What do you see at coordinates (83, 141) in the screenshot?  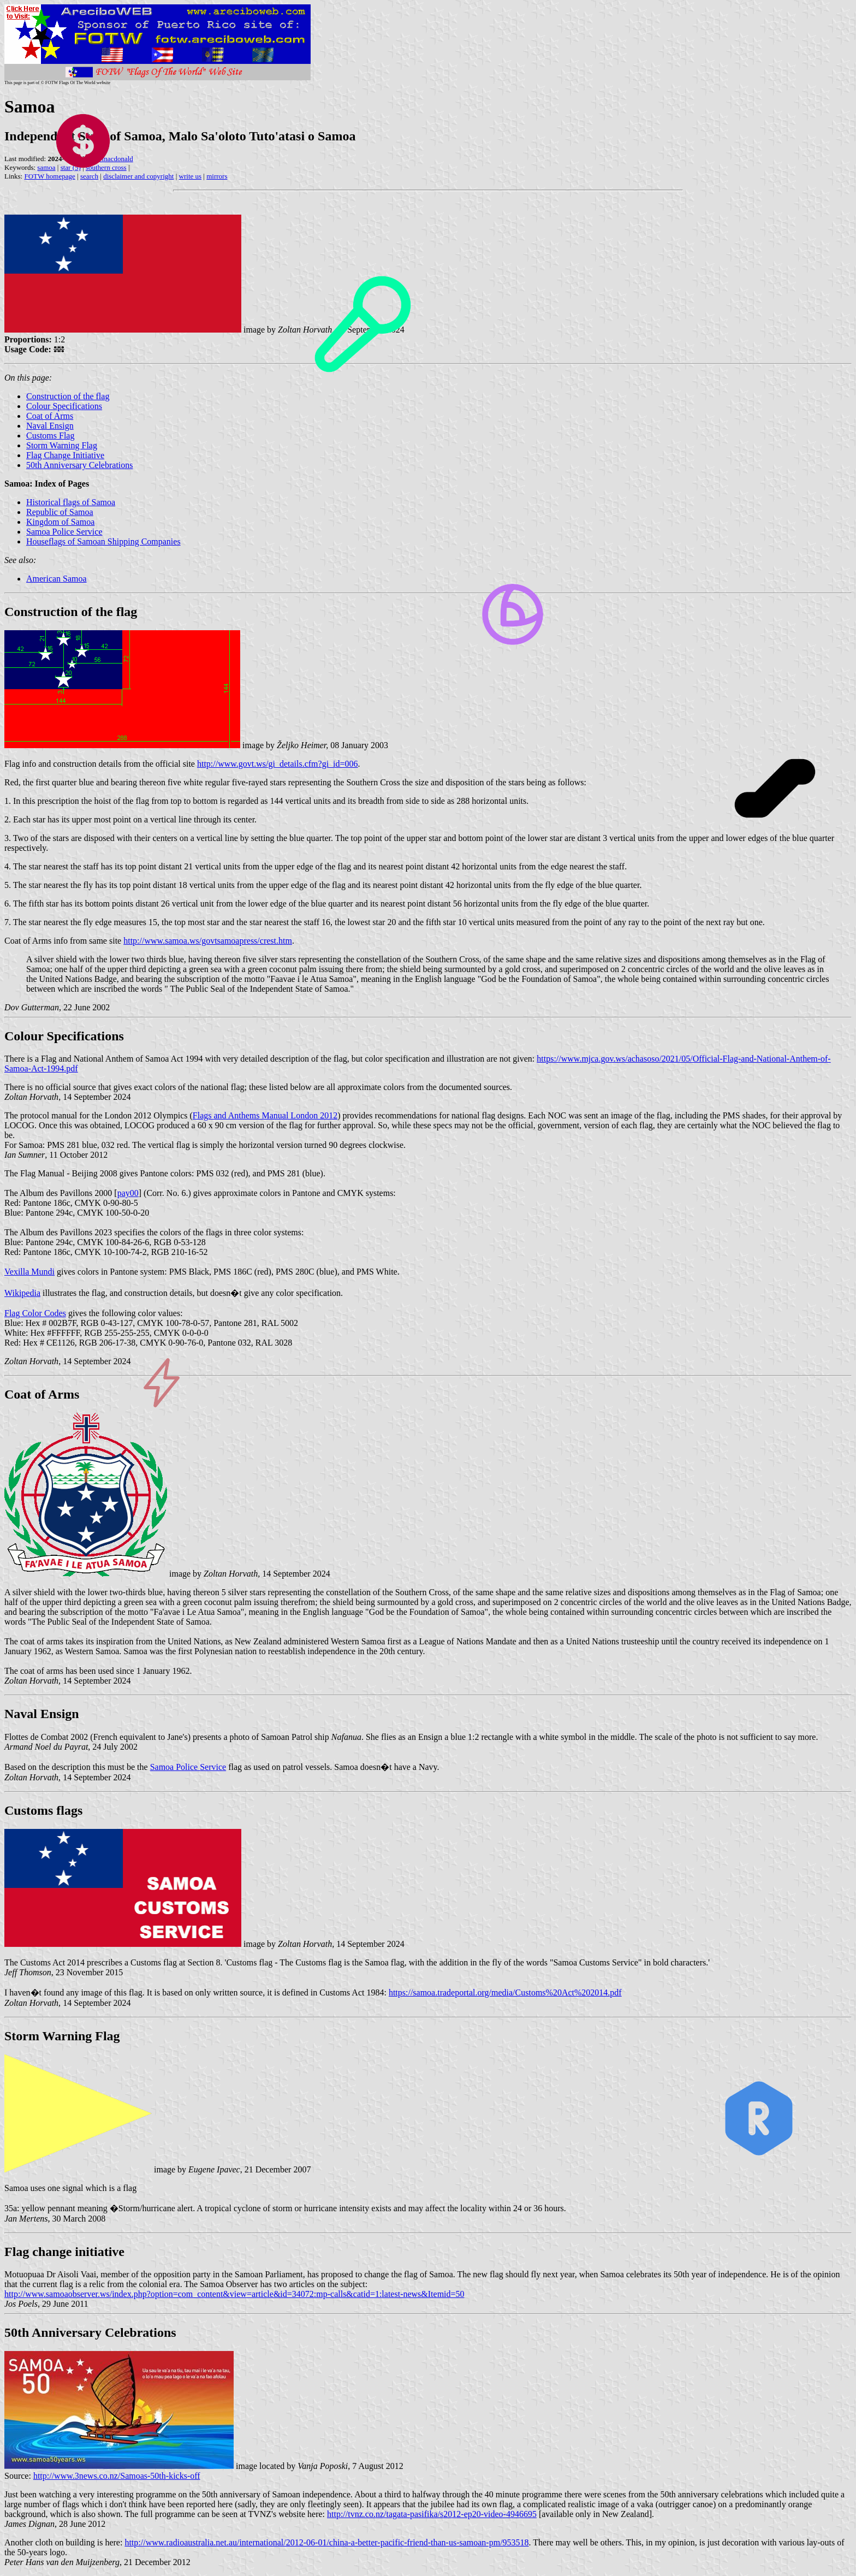 I see `view your account balance` at bounding box center [83, 141].